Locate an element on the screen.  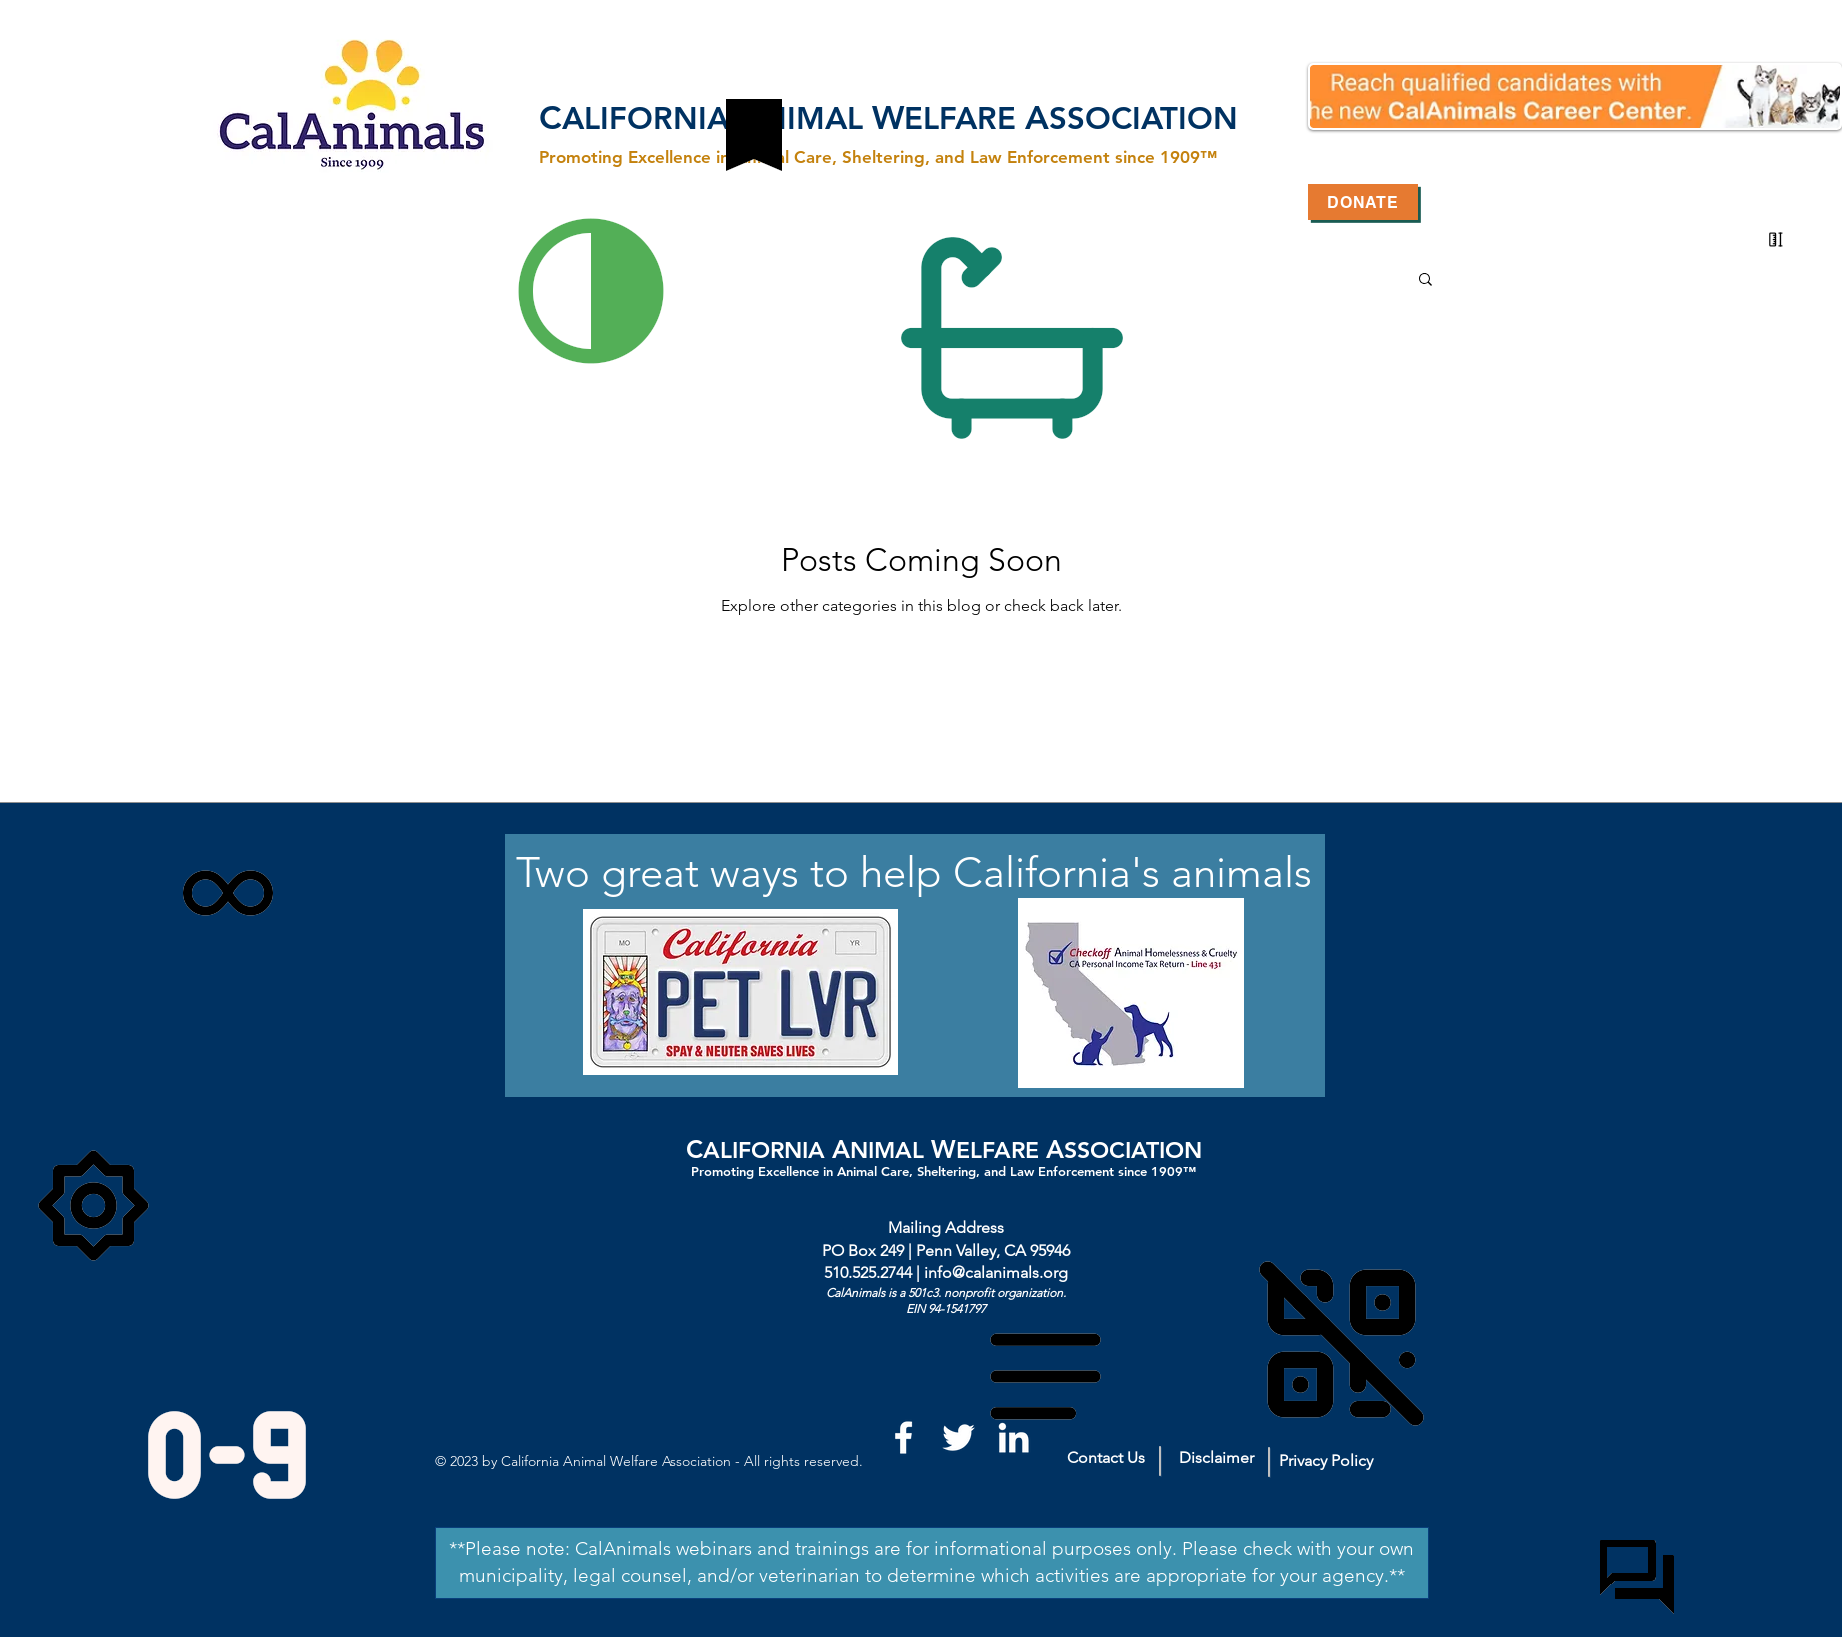
save this item to your bookmarks is located at coordinates (754, 135).